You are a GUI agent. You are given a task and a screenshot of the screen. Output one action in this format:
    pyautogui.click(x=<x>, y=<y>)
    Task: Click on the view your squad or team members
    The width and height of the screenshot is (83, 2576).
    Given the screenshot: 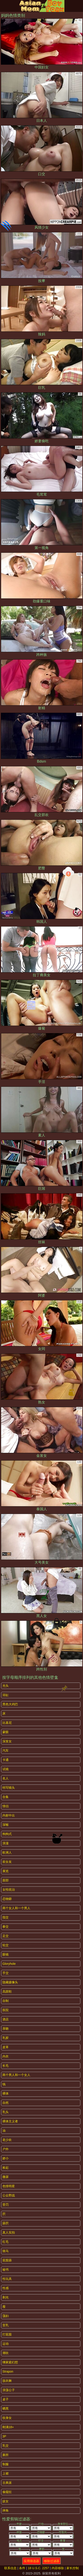 What is the action you would take?
    pyautogui.click(x=12, y=635)
    